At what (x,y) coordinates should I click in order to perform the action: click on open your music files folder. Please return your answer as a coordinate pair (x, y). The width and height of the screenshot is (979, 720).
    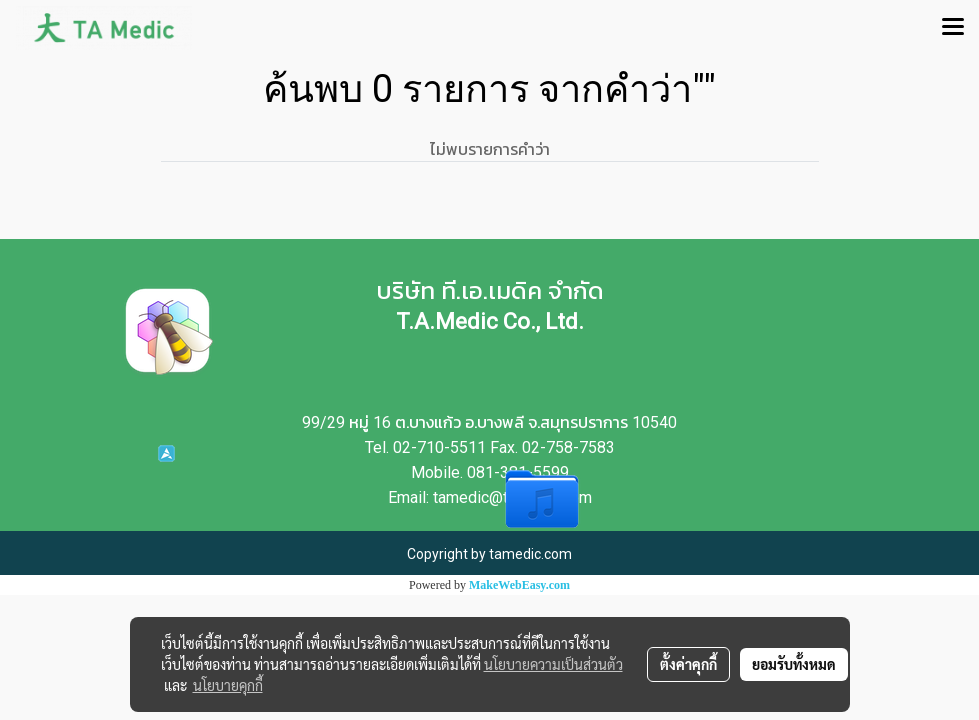
    Looking at the image, I should click on (542, 499).